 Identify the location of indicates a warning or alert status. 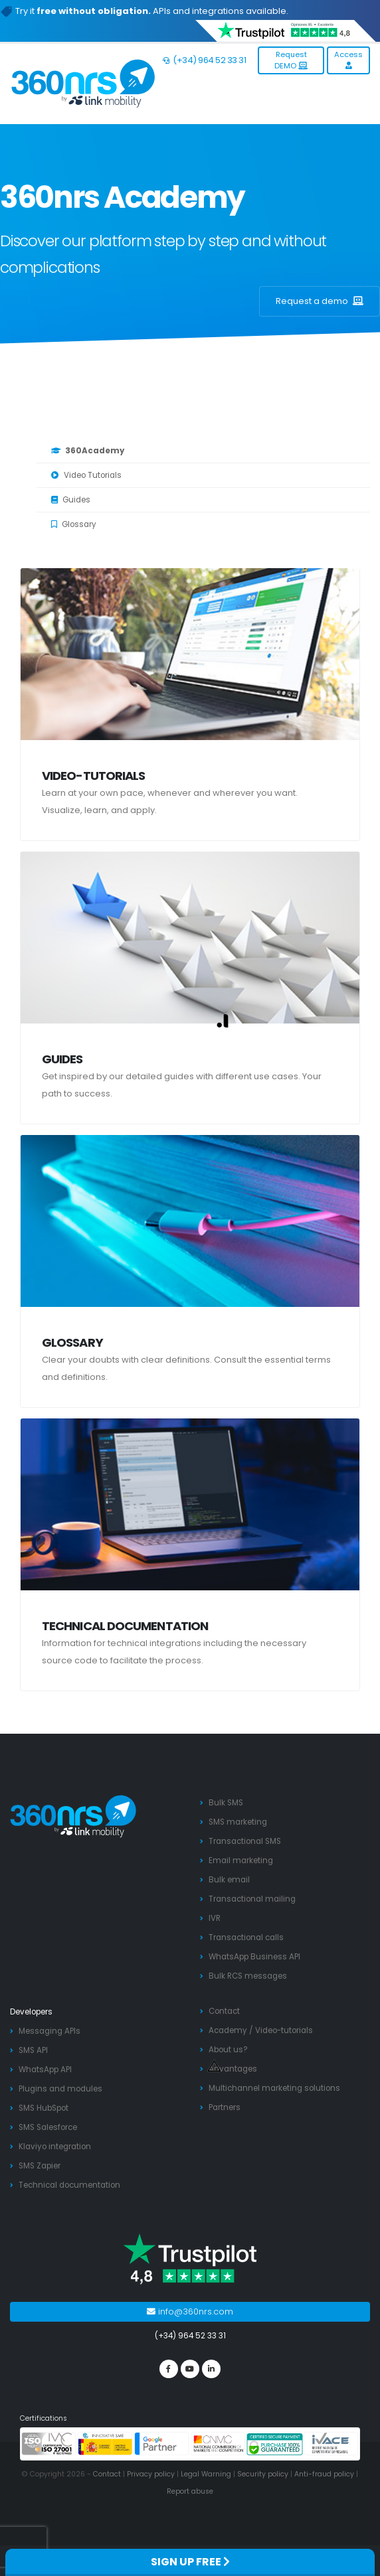
(214, 2066).